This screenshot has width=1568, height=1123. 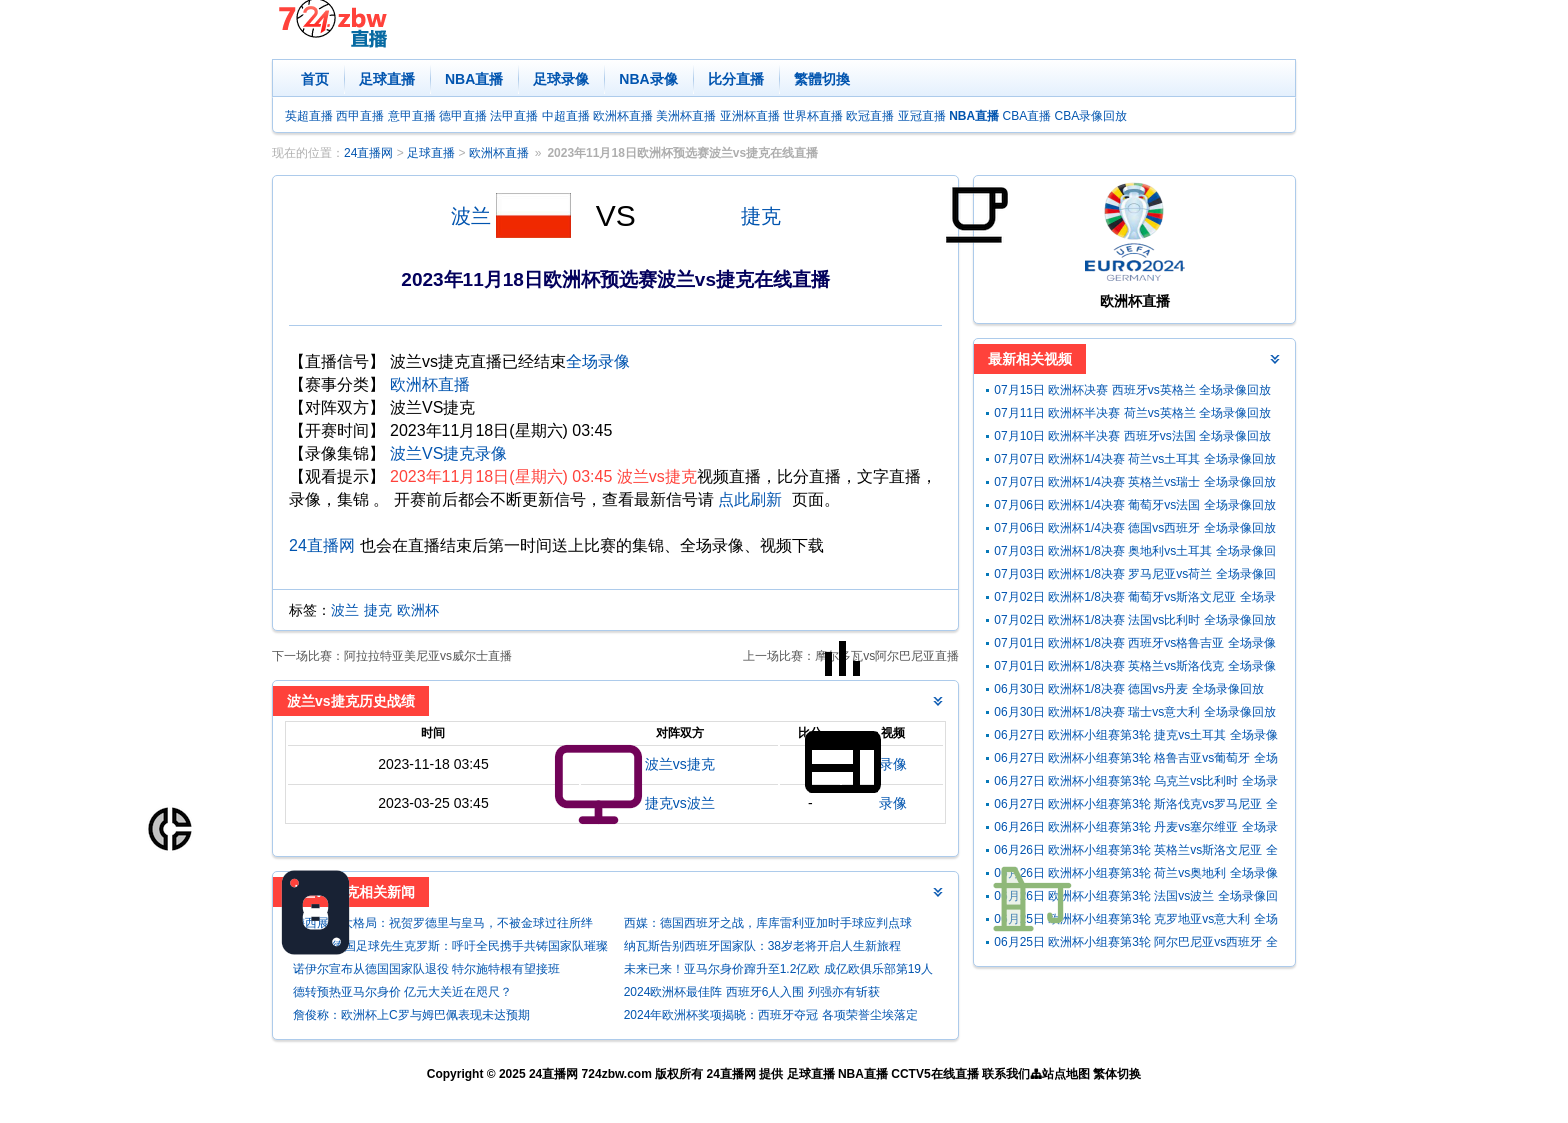 What do you see at coordinates (598, 784) in the screenshot?
I see `switch to desktop display mode` at bounding box center [598, 784].